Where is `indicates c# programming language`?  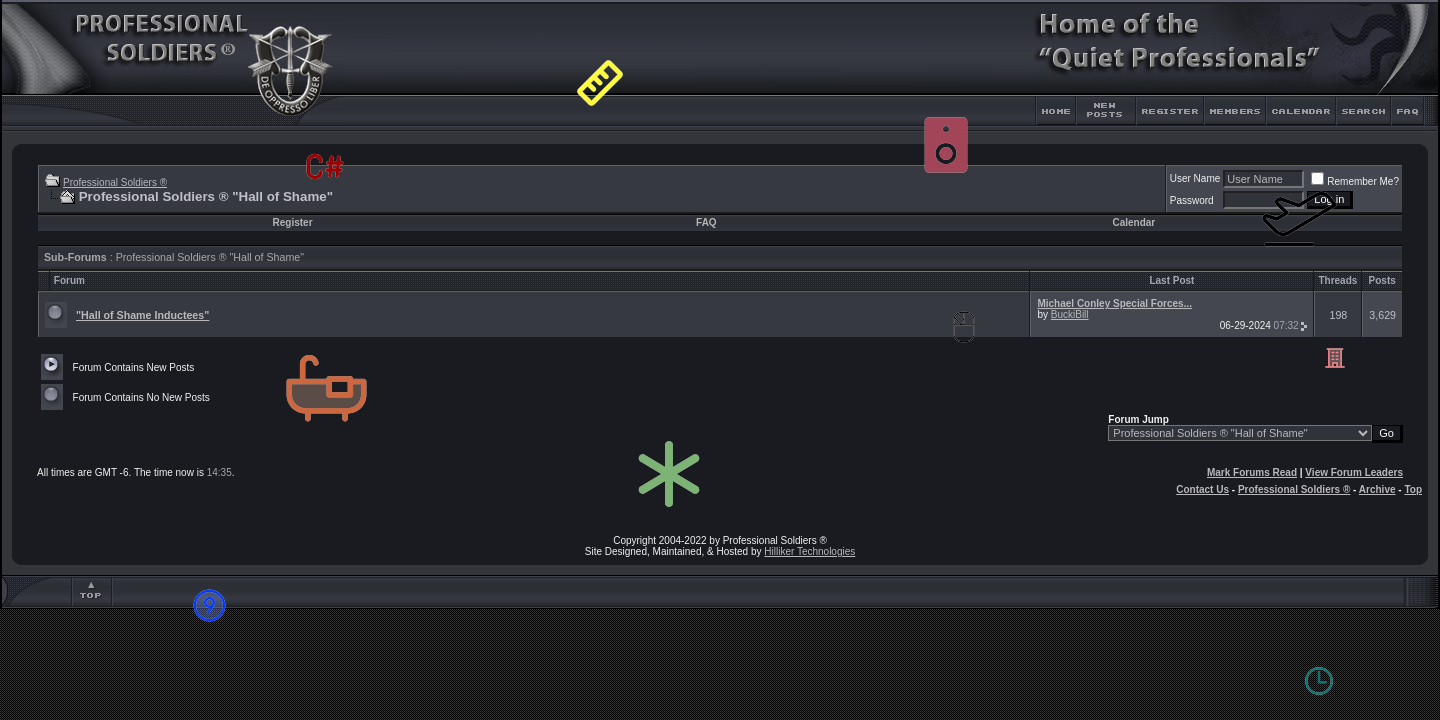
indicates c# programming language is located at coordinates (324, 166).